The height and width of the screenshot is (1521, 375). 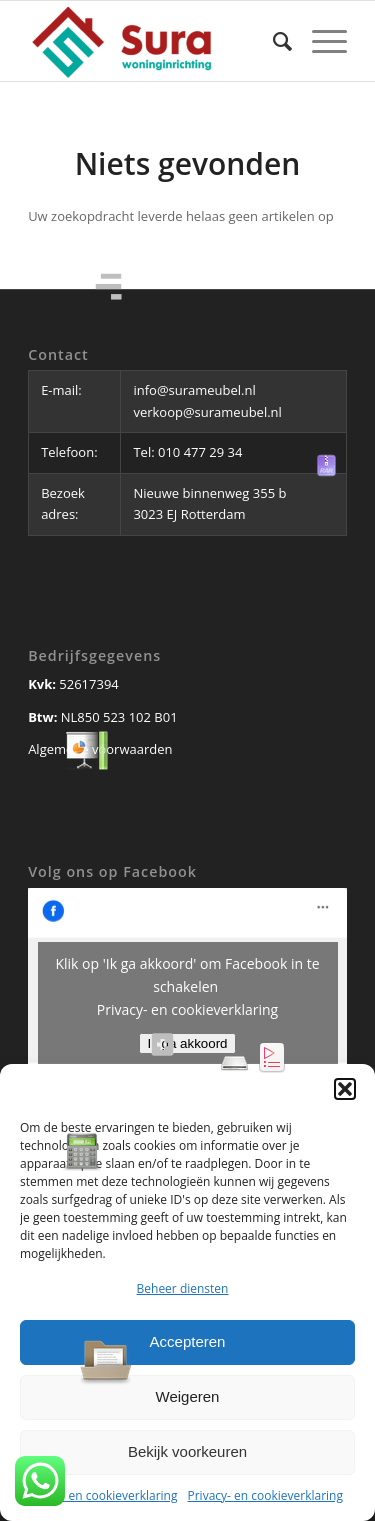 I want to click on align text to the right margin, so click(x=108, y=286).